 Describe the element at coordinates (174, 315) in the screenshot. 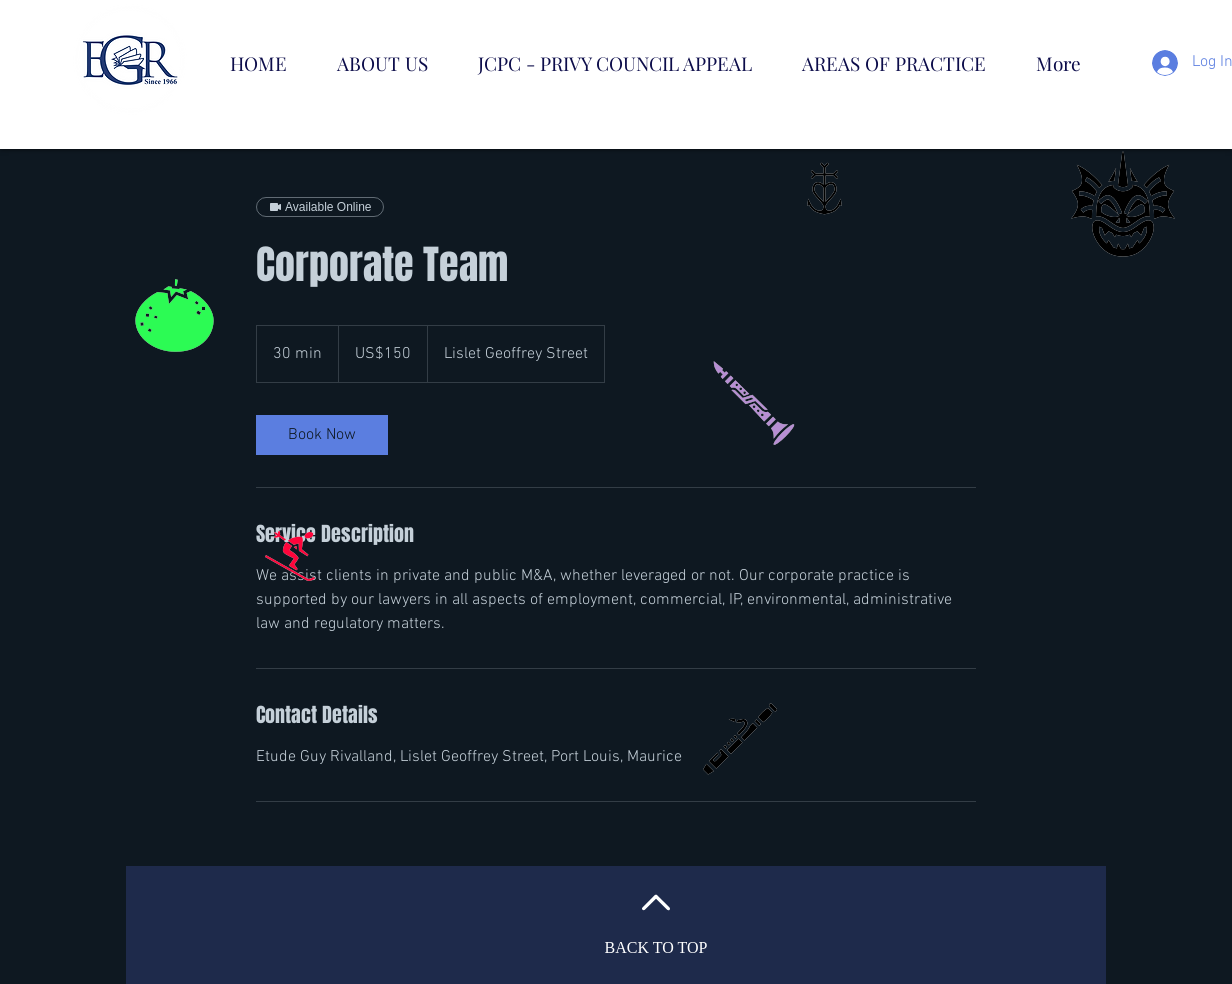

I see `select tangerine or citrus fruit item` at that location.